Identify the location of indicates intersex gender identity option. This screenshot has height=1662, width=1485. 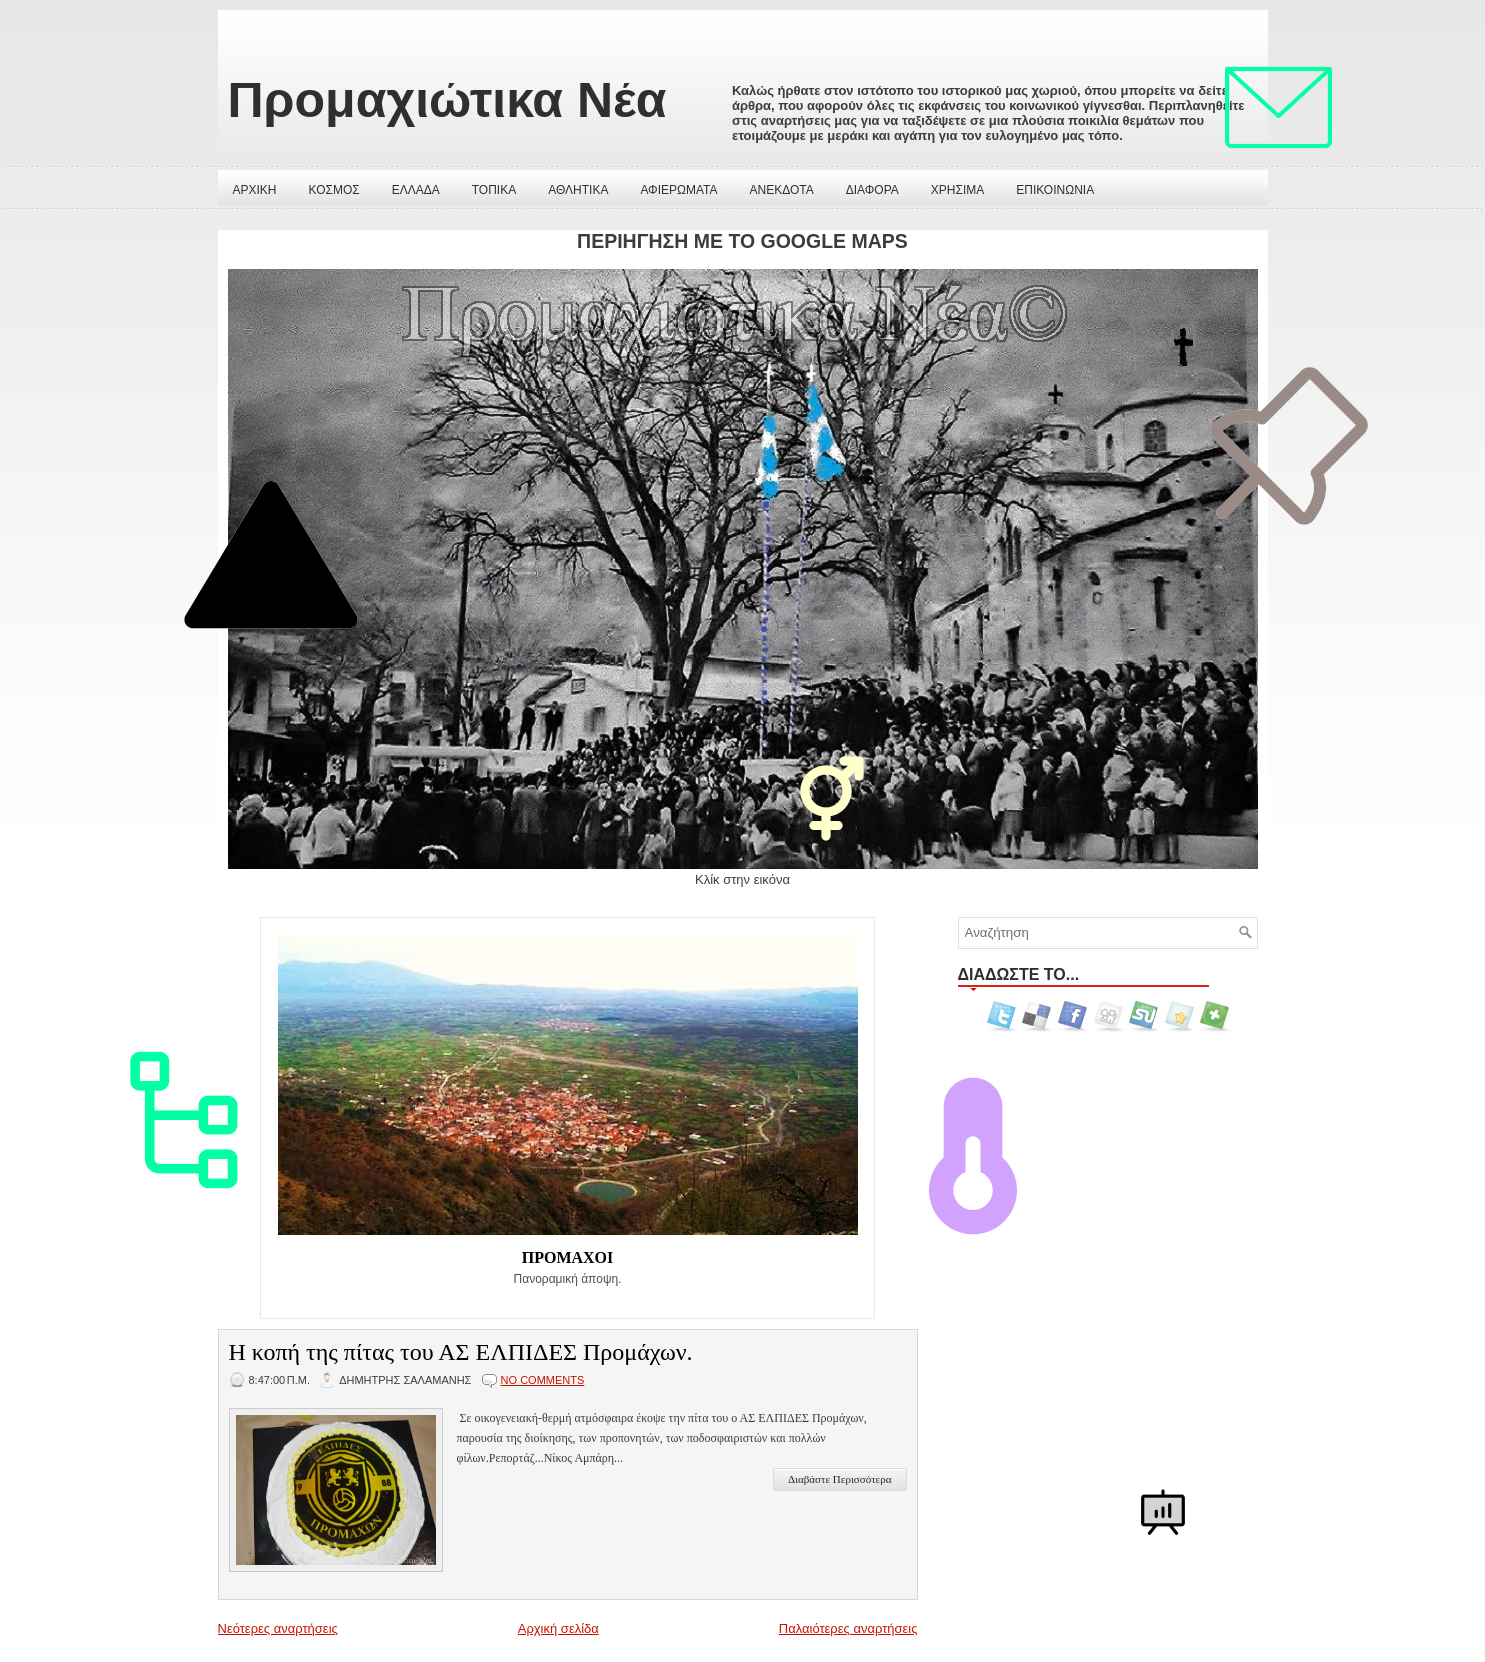
(829, 797).